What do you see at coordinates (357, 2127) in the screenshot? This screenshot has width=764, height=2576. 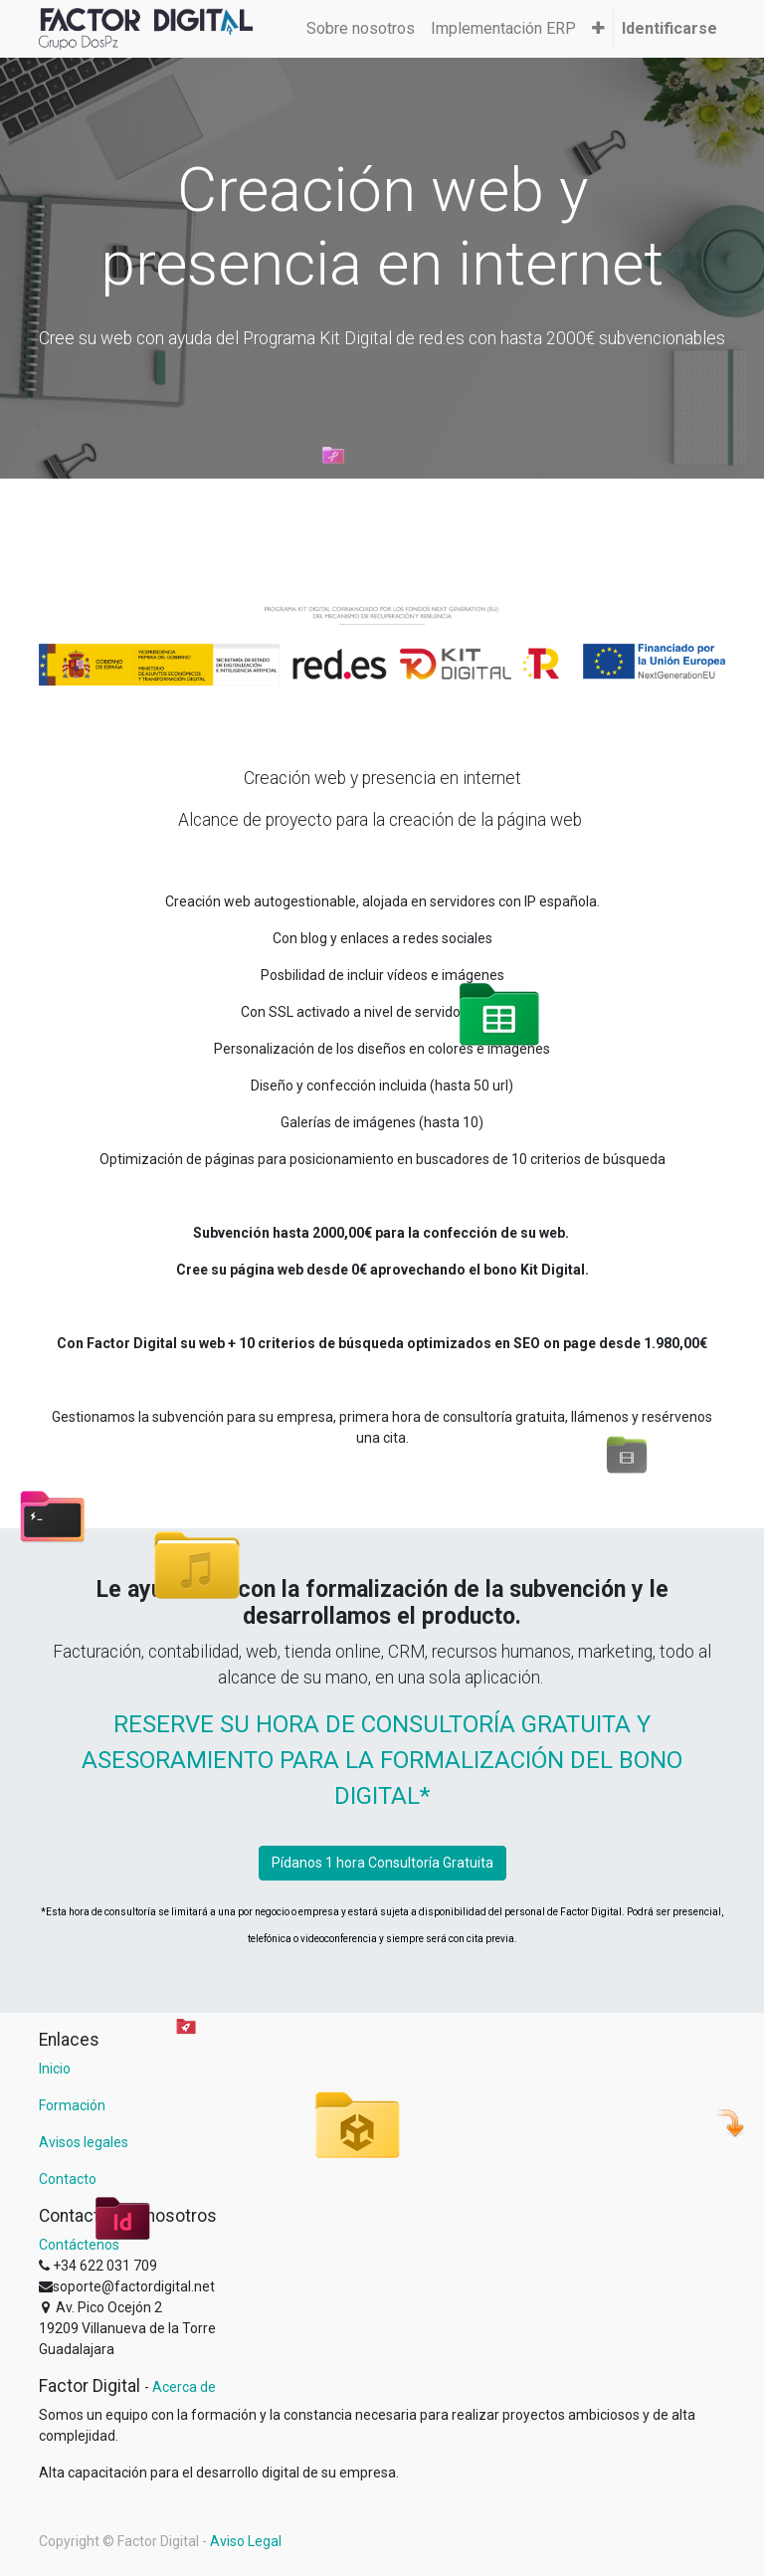 I see `open unity project files folder` at bounding box center [357, 2127].